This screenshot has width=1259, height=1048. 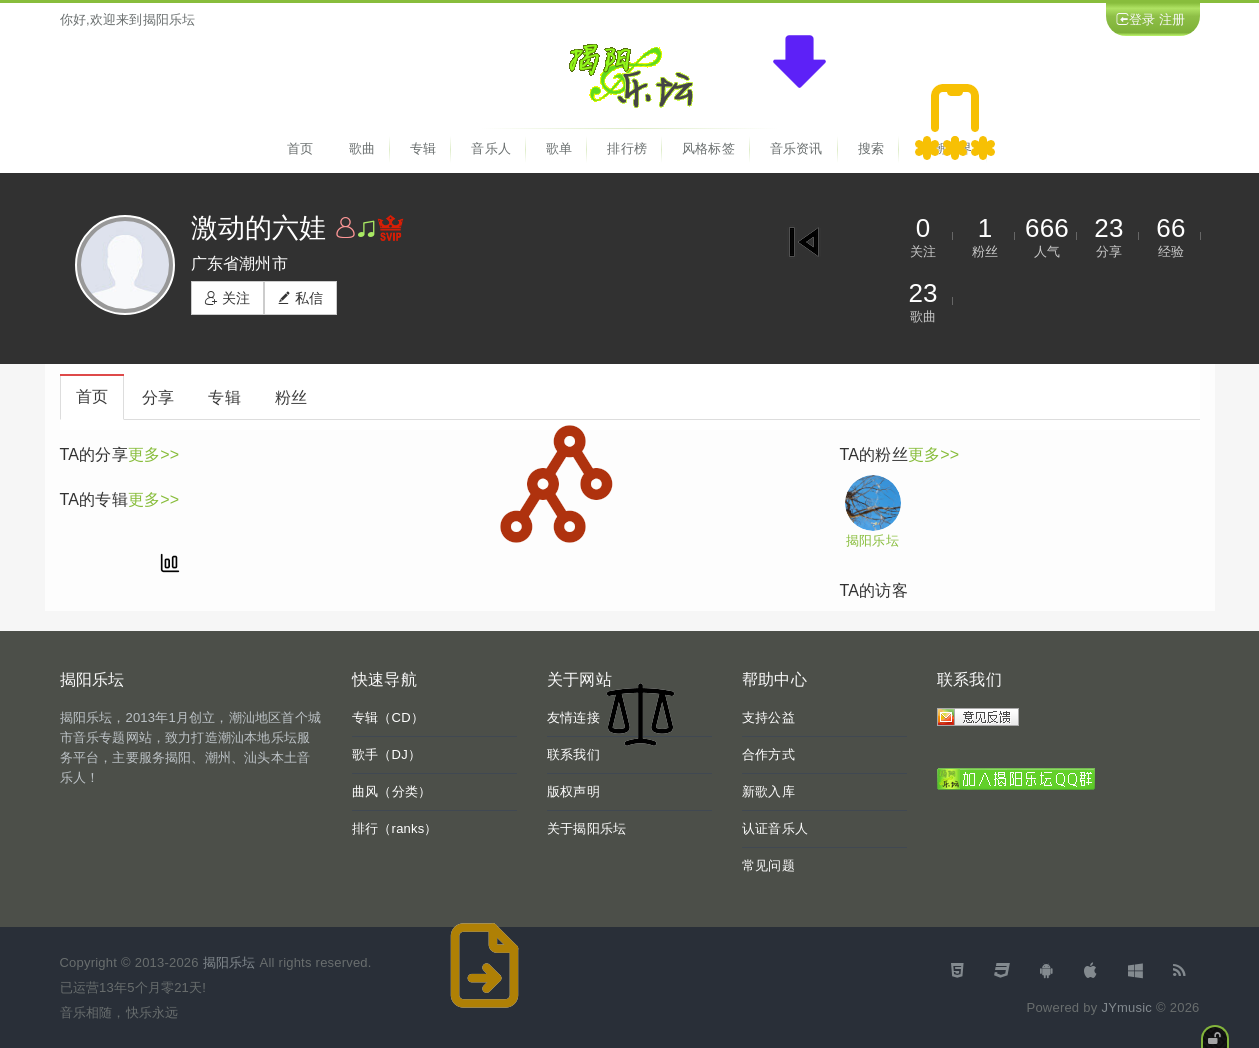 I want to click on view analytics or statistics dashboard, so click(x=170, y=563).